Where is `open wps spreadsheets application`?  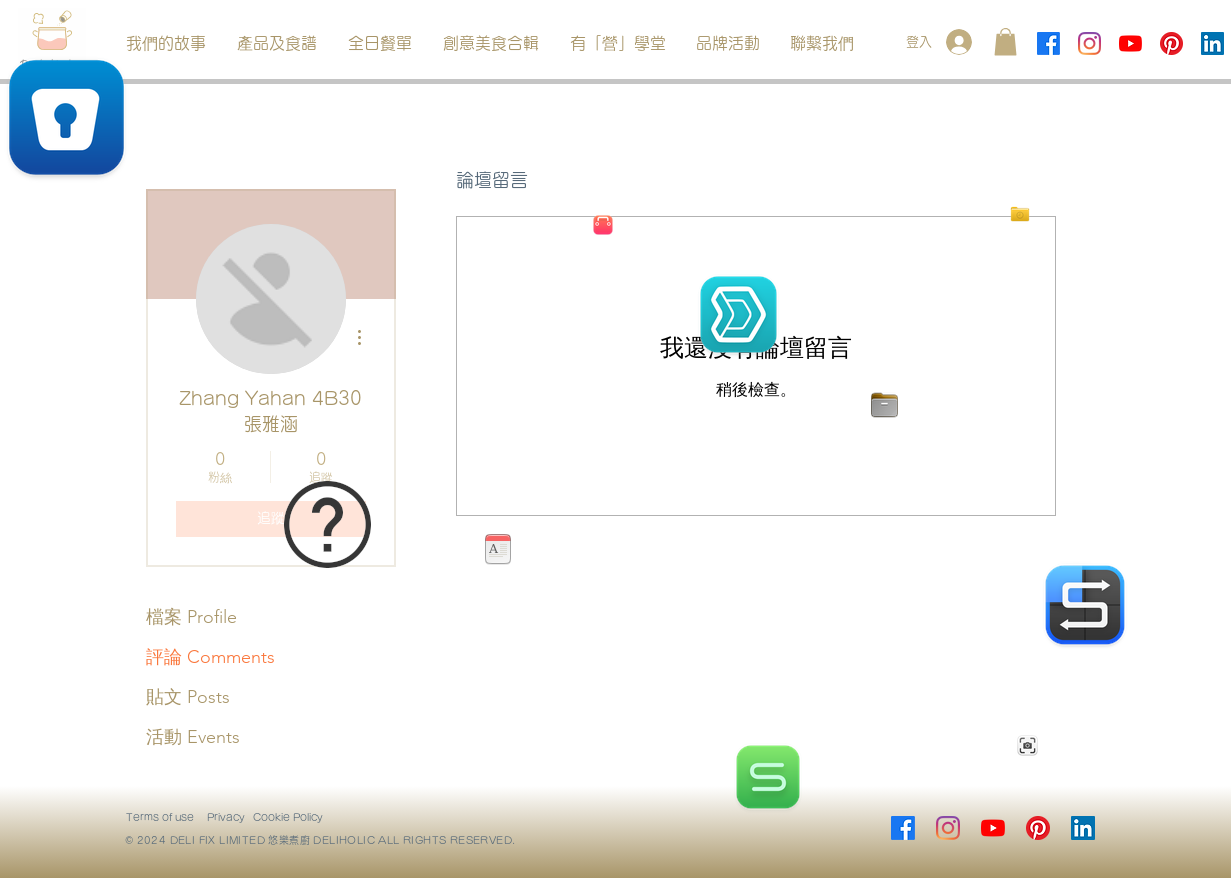 open wps spreadsheets application is located at coordinates (768, 777).